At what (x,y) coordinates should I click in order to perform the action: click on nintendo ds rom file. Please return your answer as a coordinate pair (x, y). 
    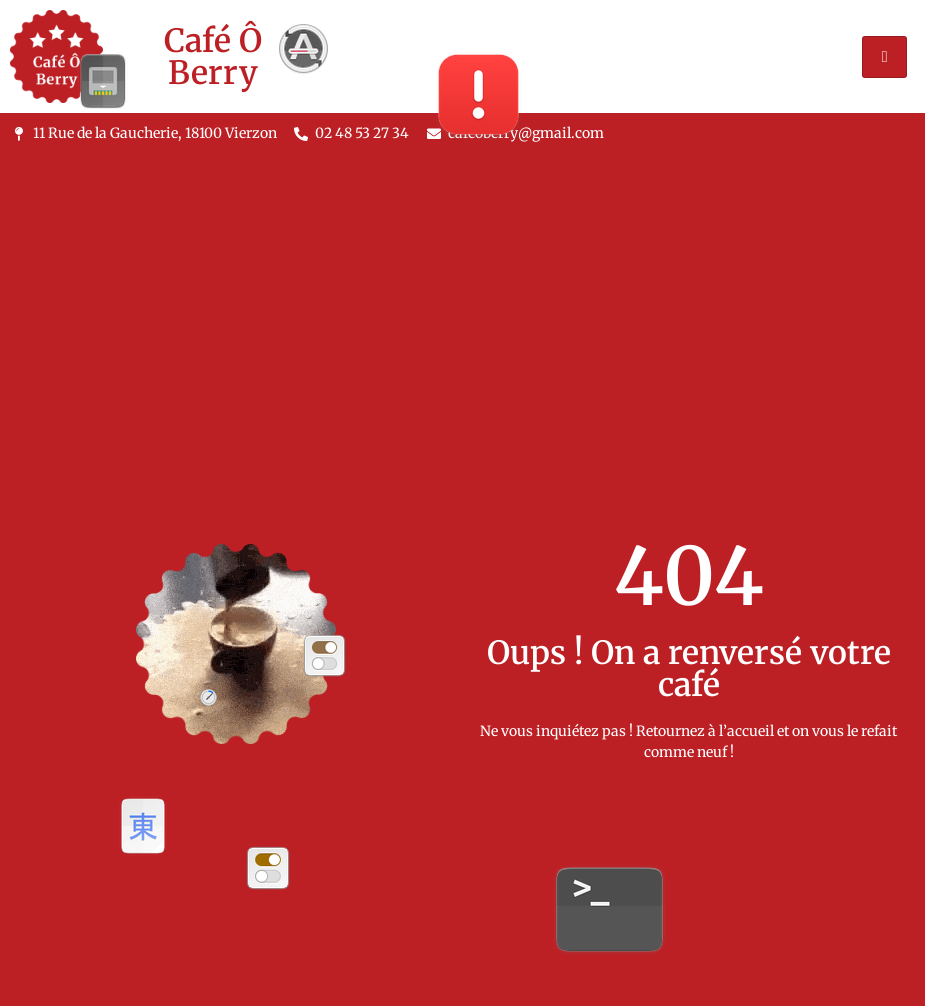
    Looking at the image, I should click on (103, 81).